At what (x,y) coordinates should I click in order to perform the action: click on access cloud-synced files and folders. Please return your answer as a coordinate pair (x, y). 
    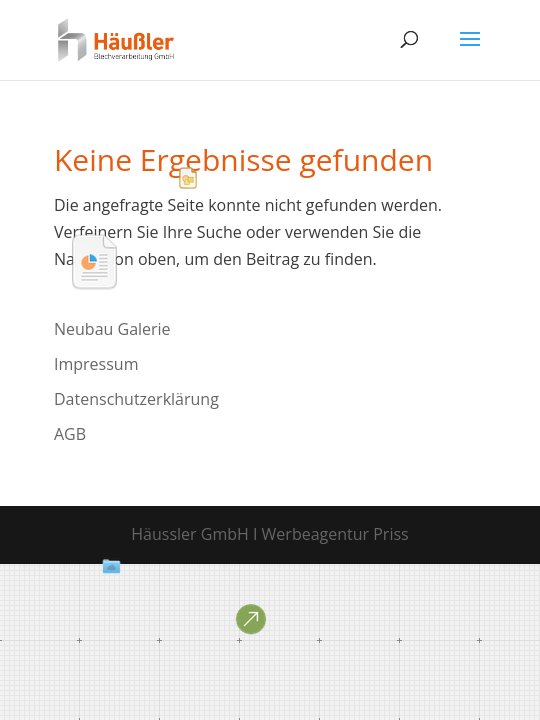
    Looking at the image, I should click on (111, 566).